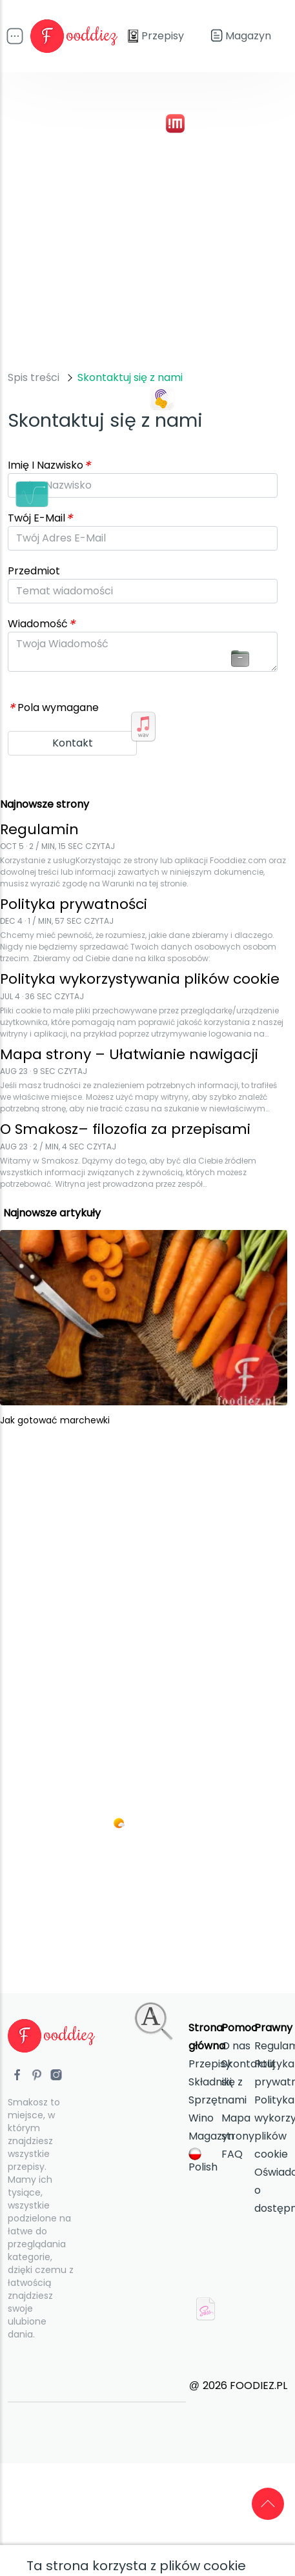 The width and height of the screenshot is (295, 2576). Describe the element at coordinates (205, 2308) in the screenshot. I see `indicates a sass stylesheet file` at that location.